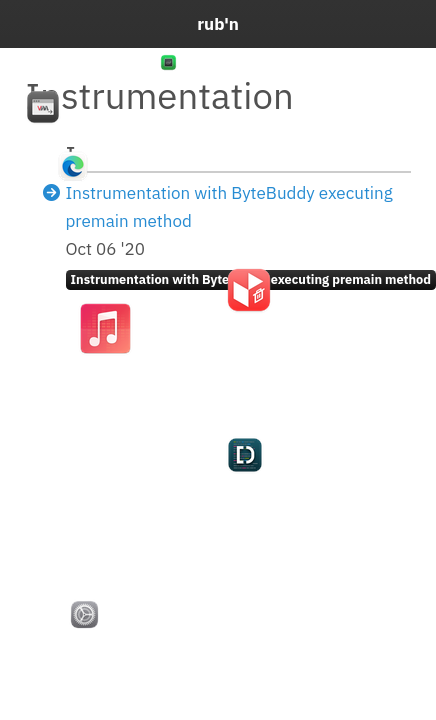 The height and width of the screenshot is (720, 436). What do you see at coordinates (245, 455) in the screenshot?
I see `open quickDocs documentation app` at bounding box center [245, 455].